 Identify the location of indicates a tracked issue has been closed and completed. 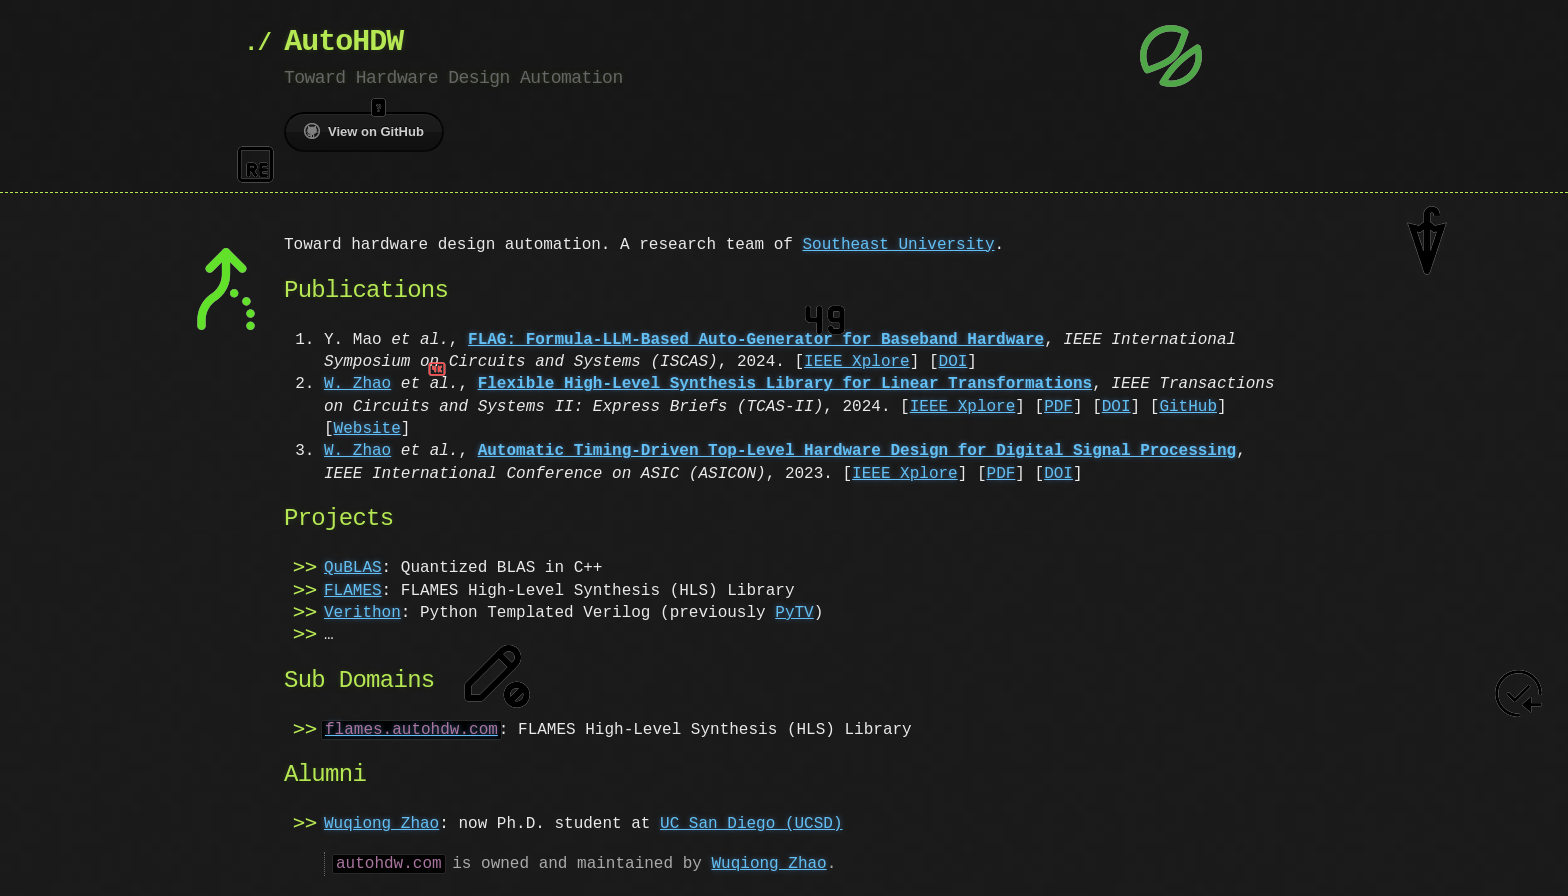
(1518, 693).